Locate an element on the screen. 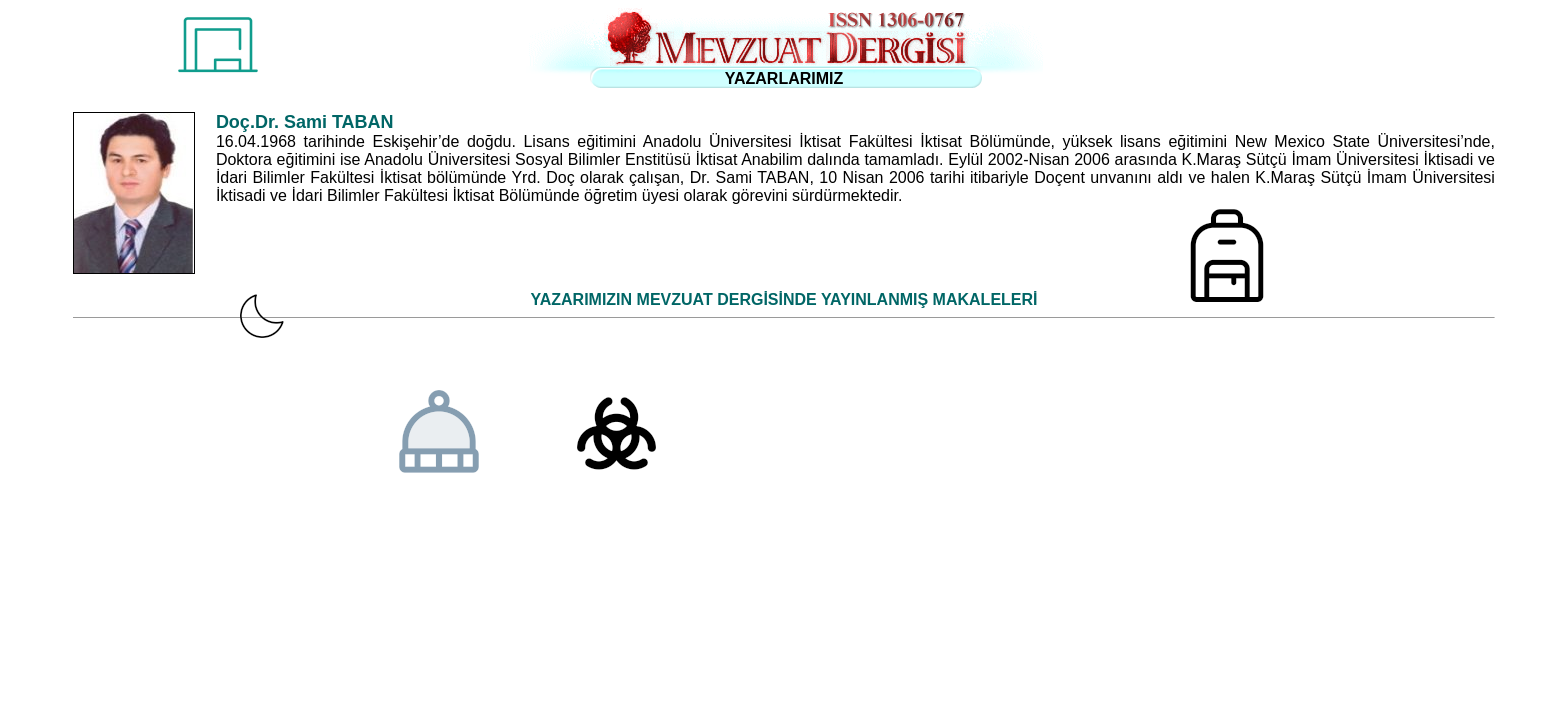 This screenshot has height=720, width=1568. access your inventory or stored items is located at coordinates (1227, 259).